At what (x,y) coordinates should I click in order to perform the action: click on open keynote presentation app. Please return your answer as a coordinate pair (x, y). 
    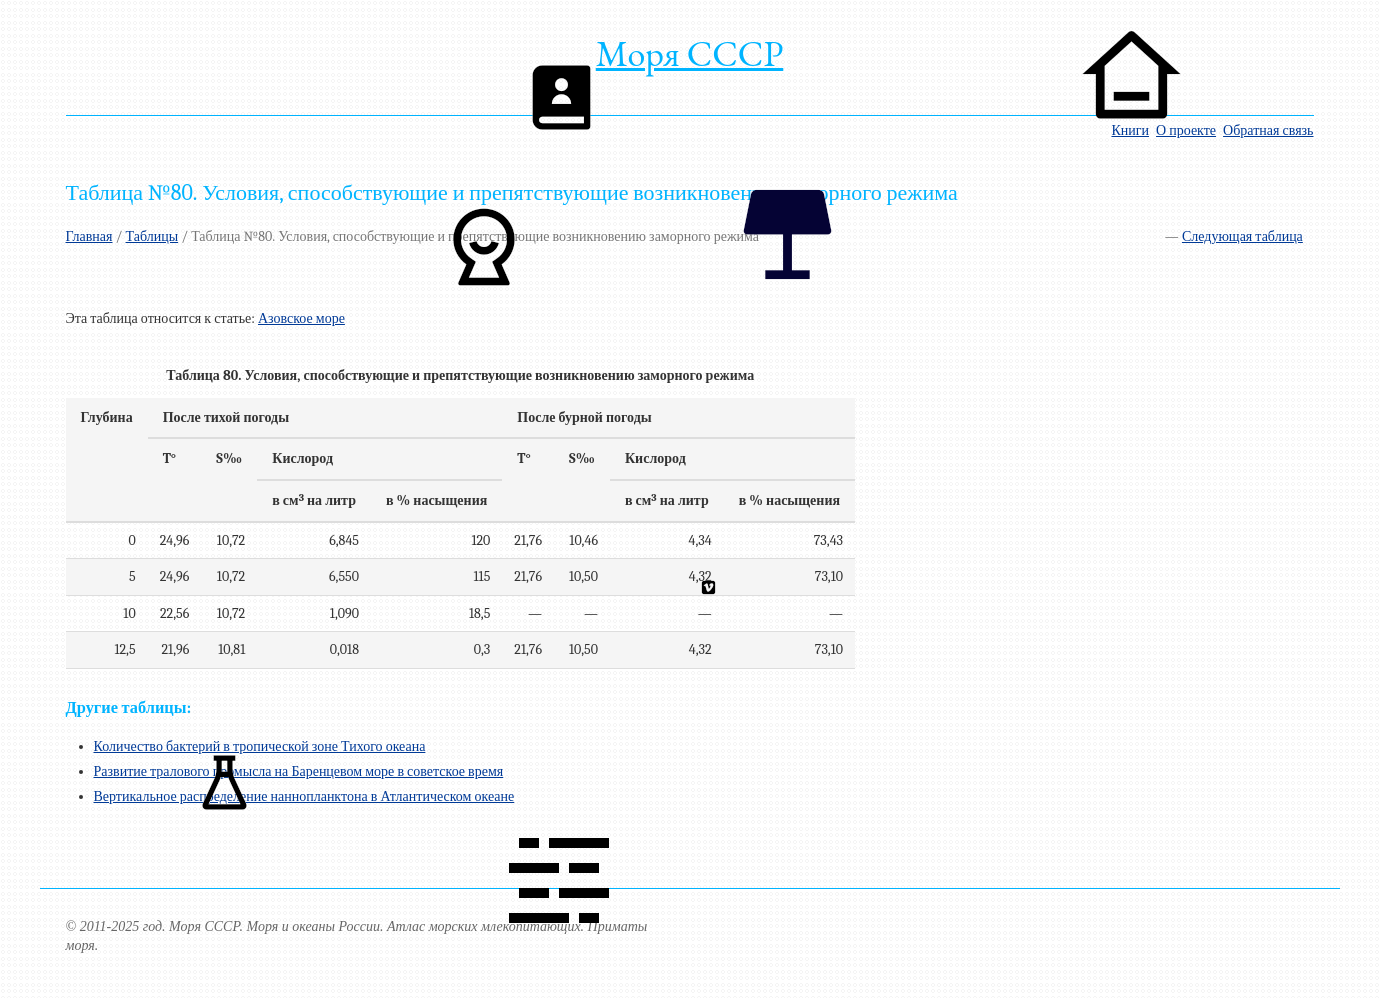
    Looking at the image, I should click on (787, 234).